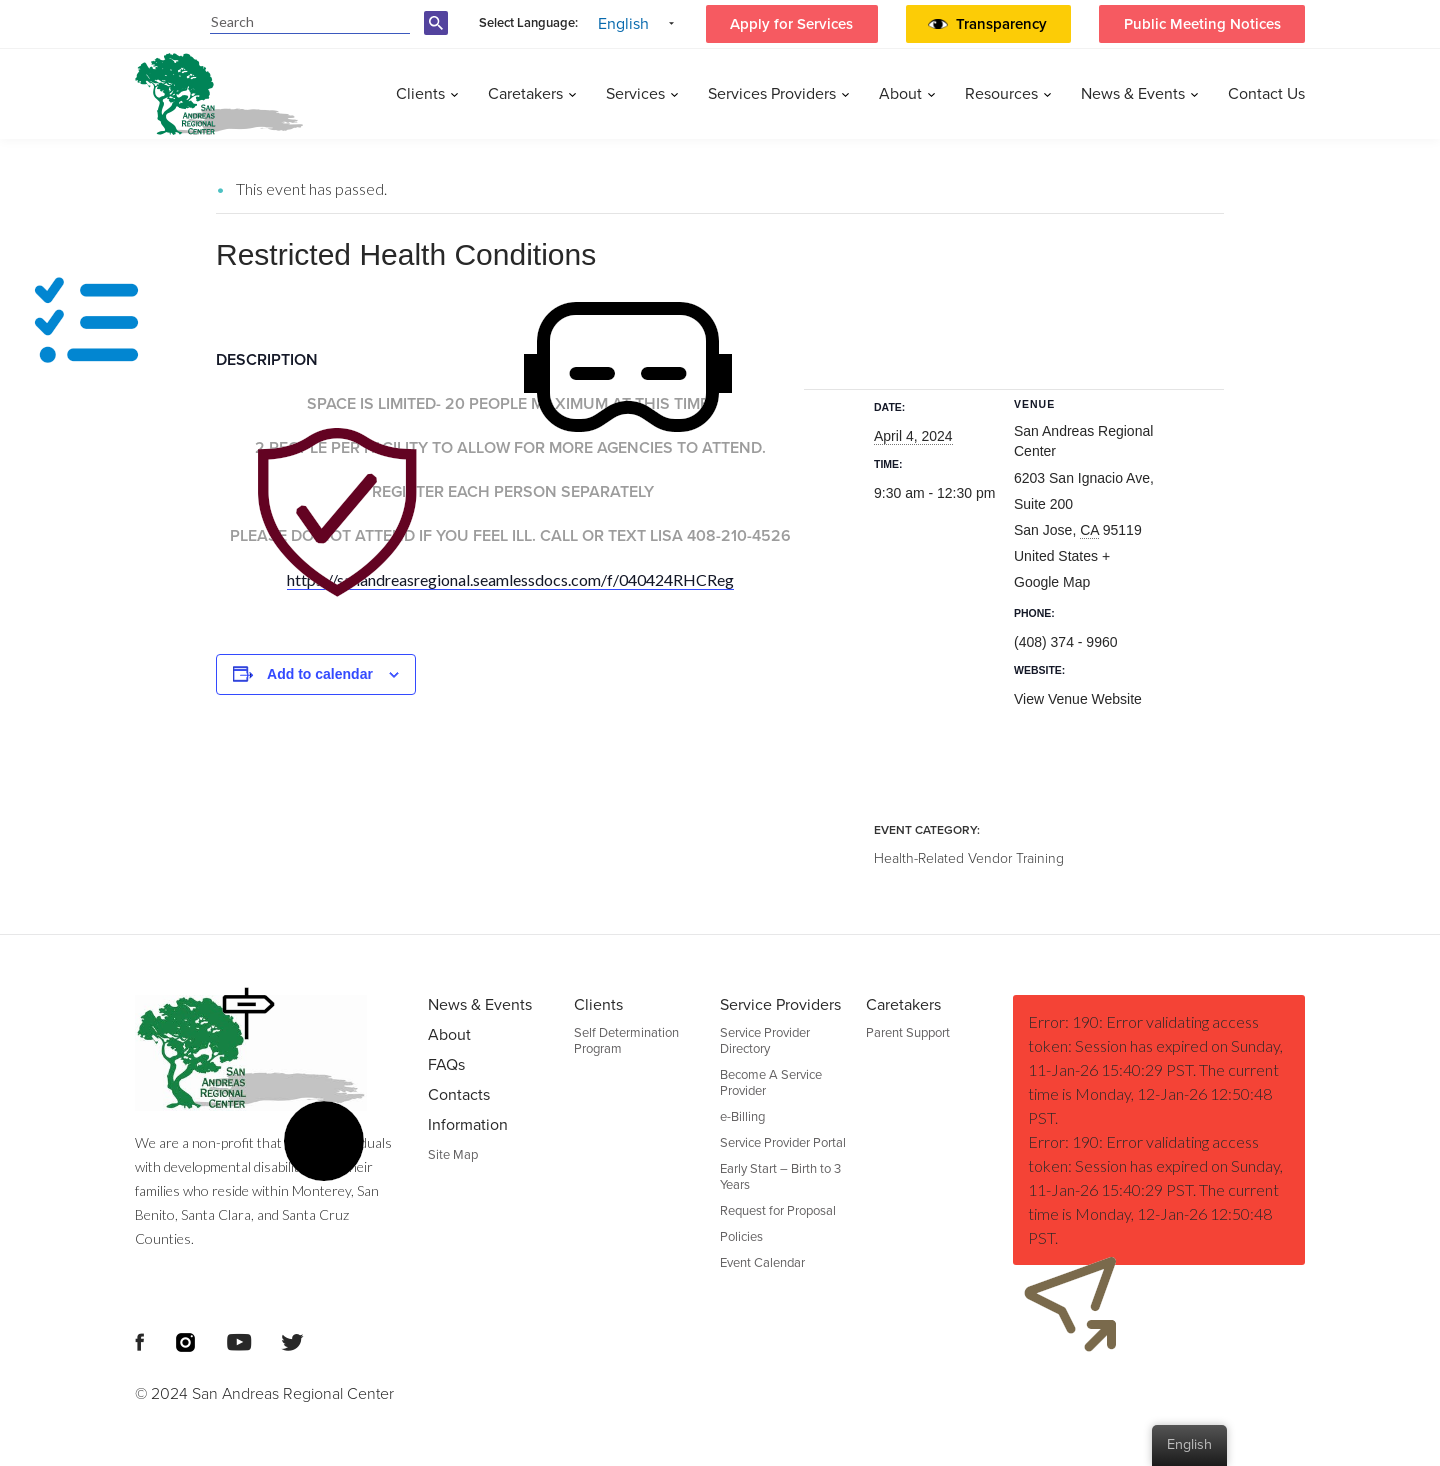 Image resolution: width=1440 pixels, height=1466 pixels. What do you see at coordinates (324, 1141) in the screenshot?
I see `indicates a filled or selected state` at bounding box center [324, 1141].